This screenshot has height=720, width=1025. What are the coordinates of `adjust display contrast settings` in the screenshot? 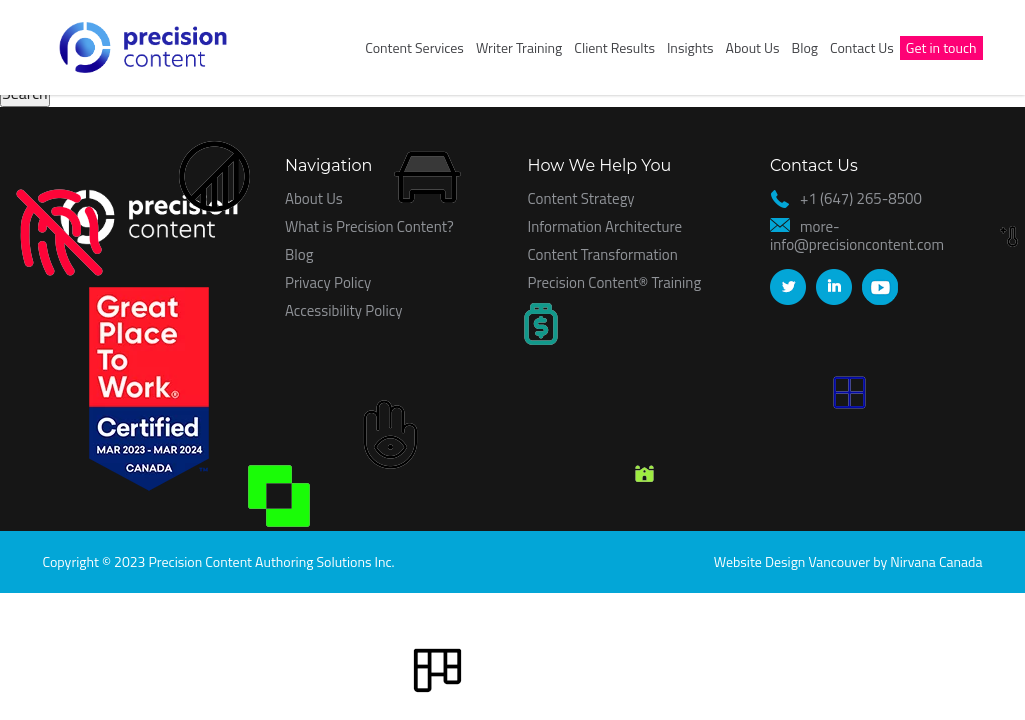 It's located at (214, 176).